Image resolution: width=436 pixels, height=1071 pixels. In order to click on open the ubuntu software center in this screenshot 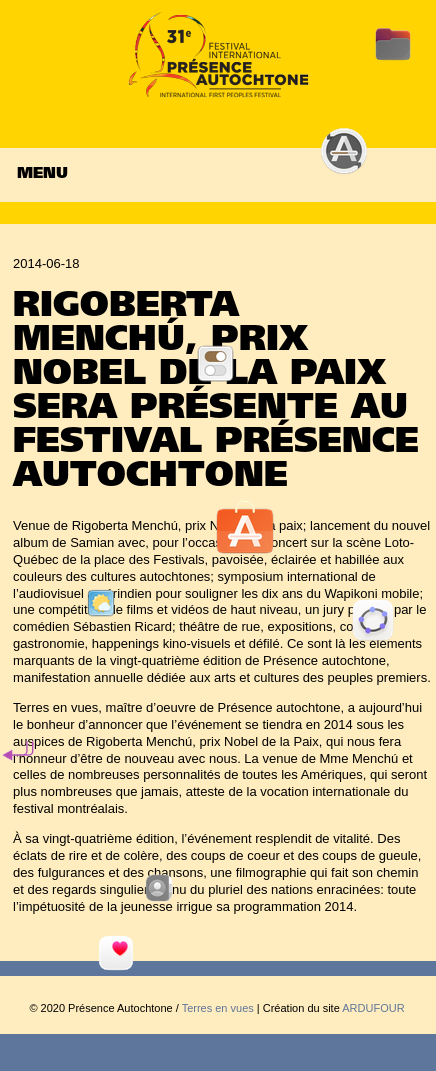, I will do `click(245, 531)`.